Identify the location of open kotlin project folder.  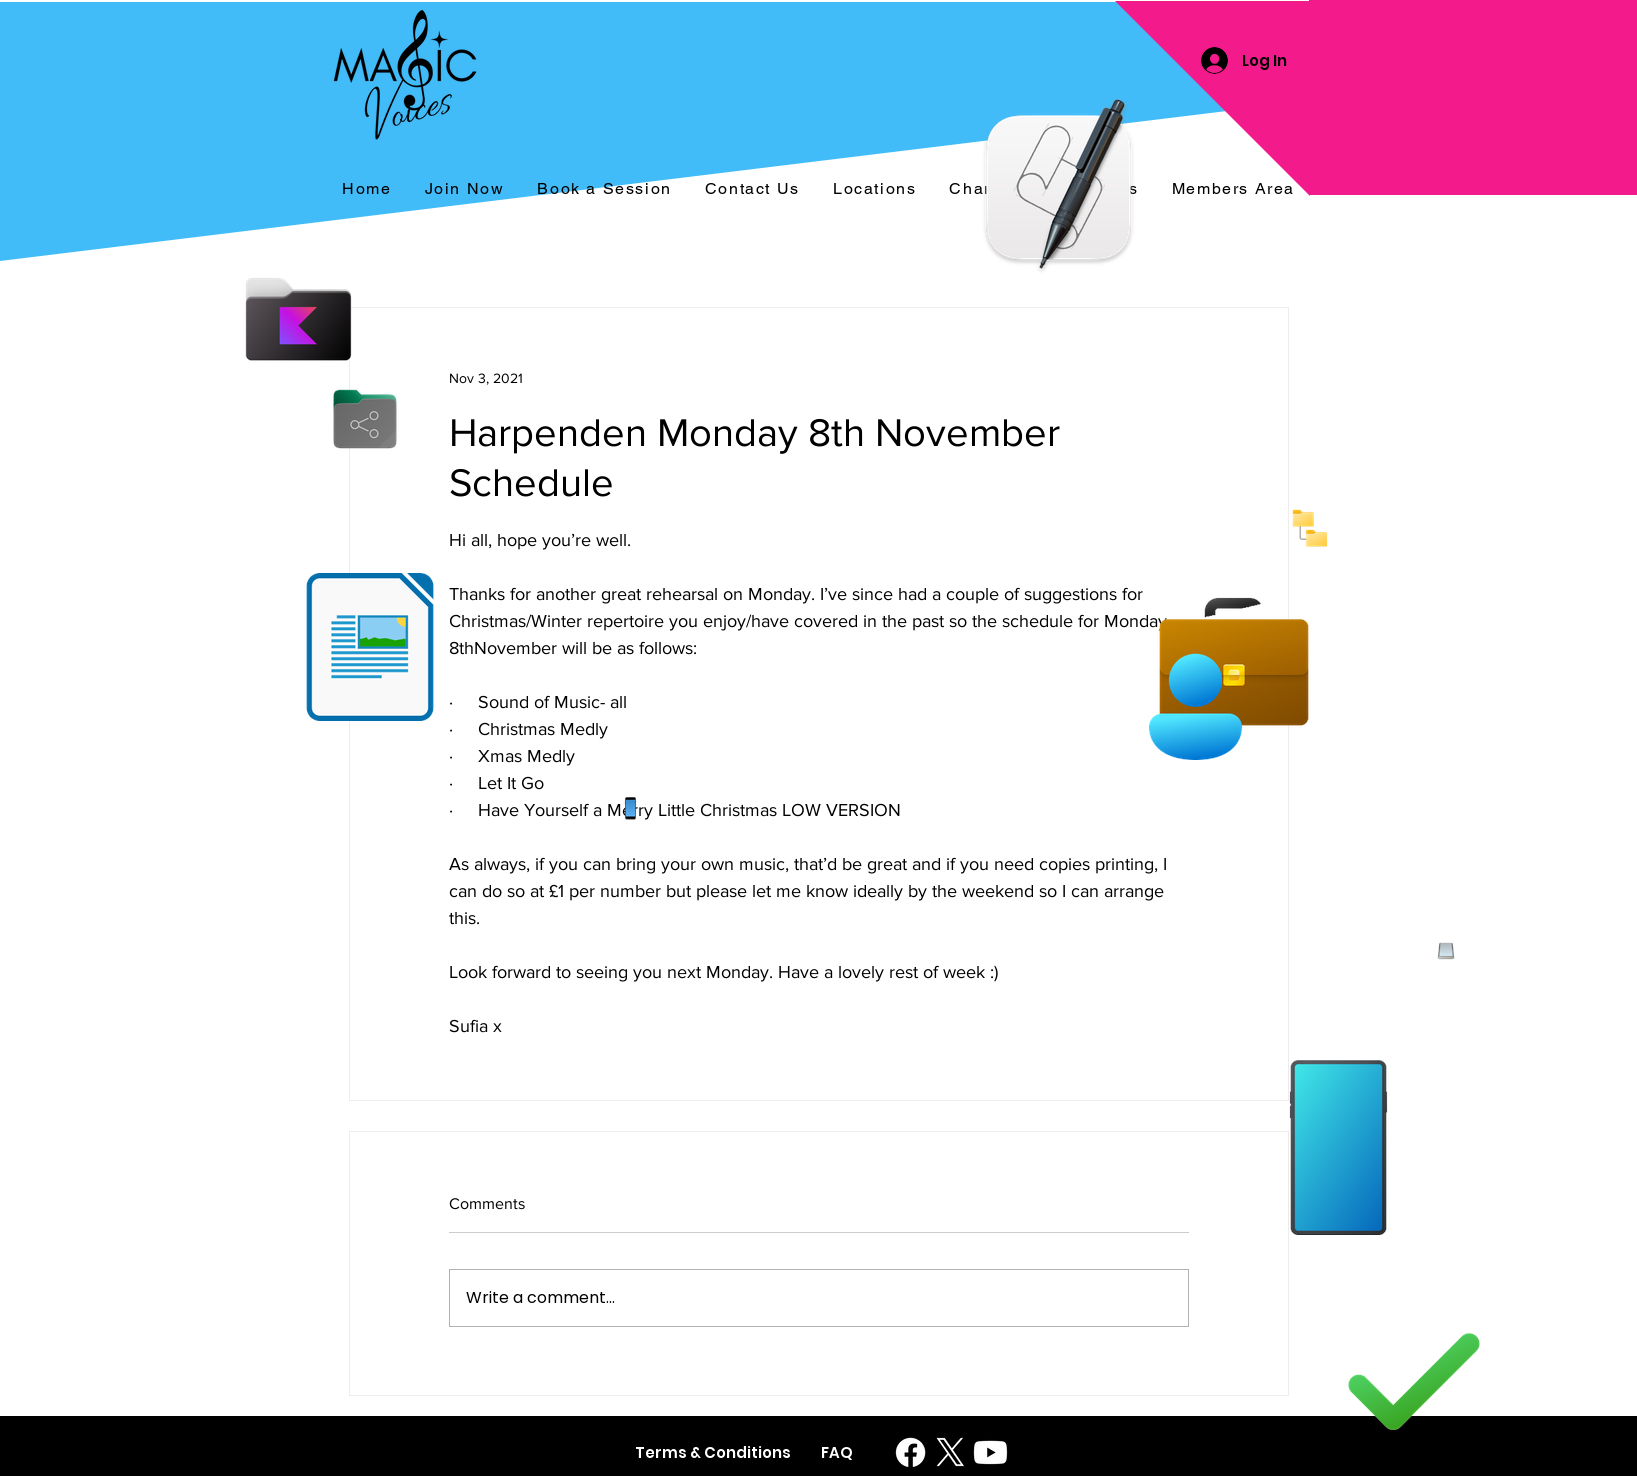
(298, 322).